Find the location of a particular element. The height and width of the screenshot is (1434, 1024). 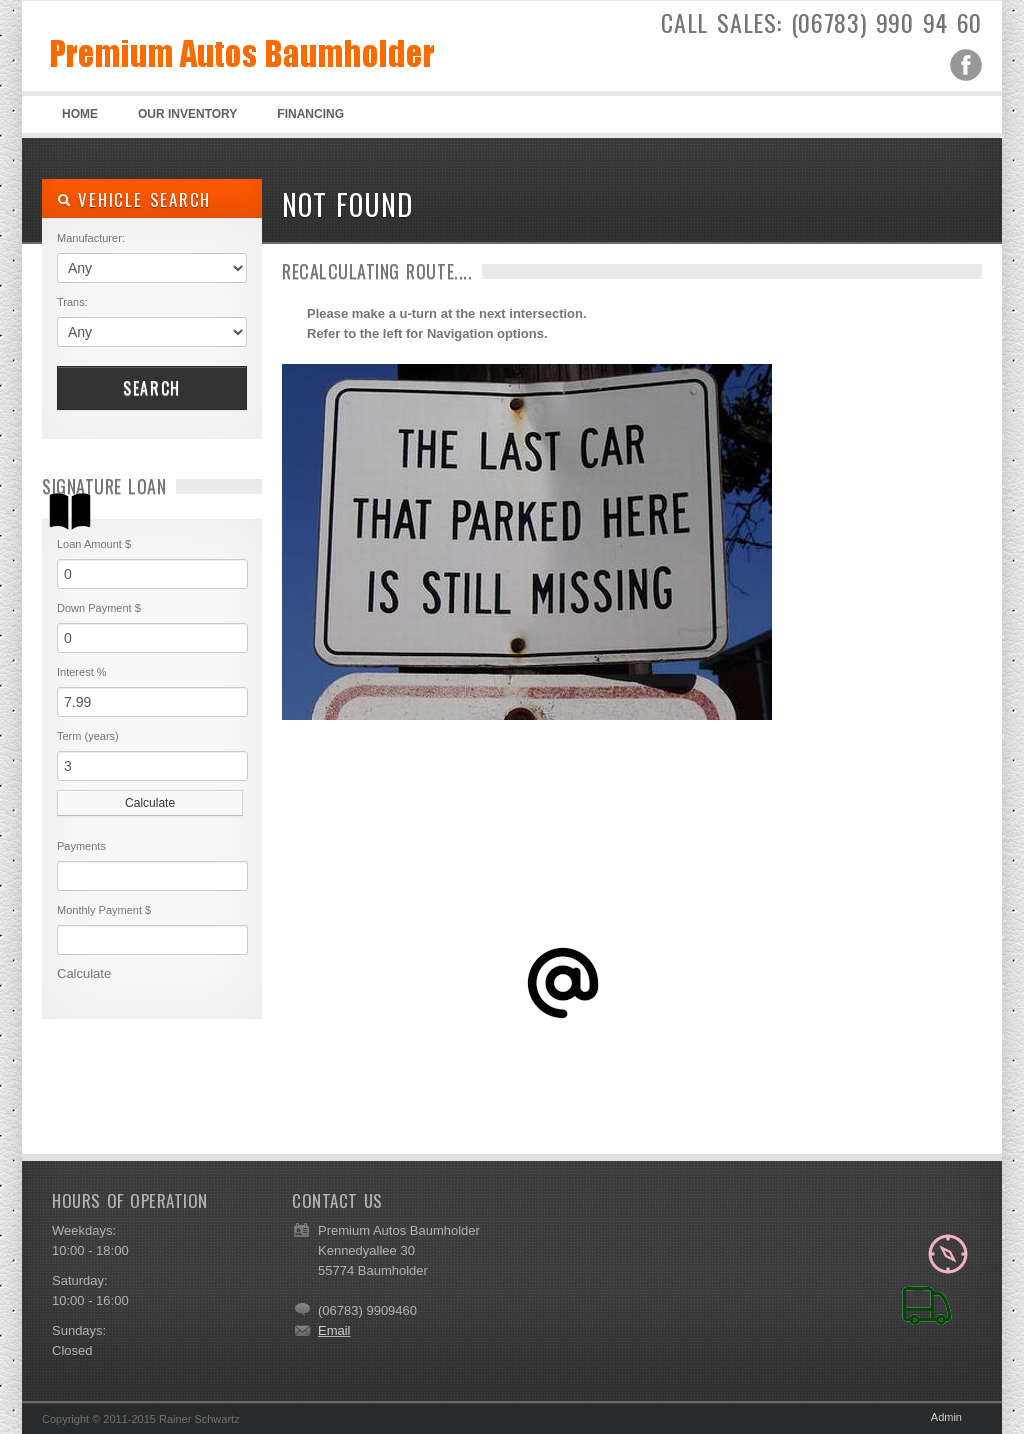

enter an email address is located at coordinates (563, 983).